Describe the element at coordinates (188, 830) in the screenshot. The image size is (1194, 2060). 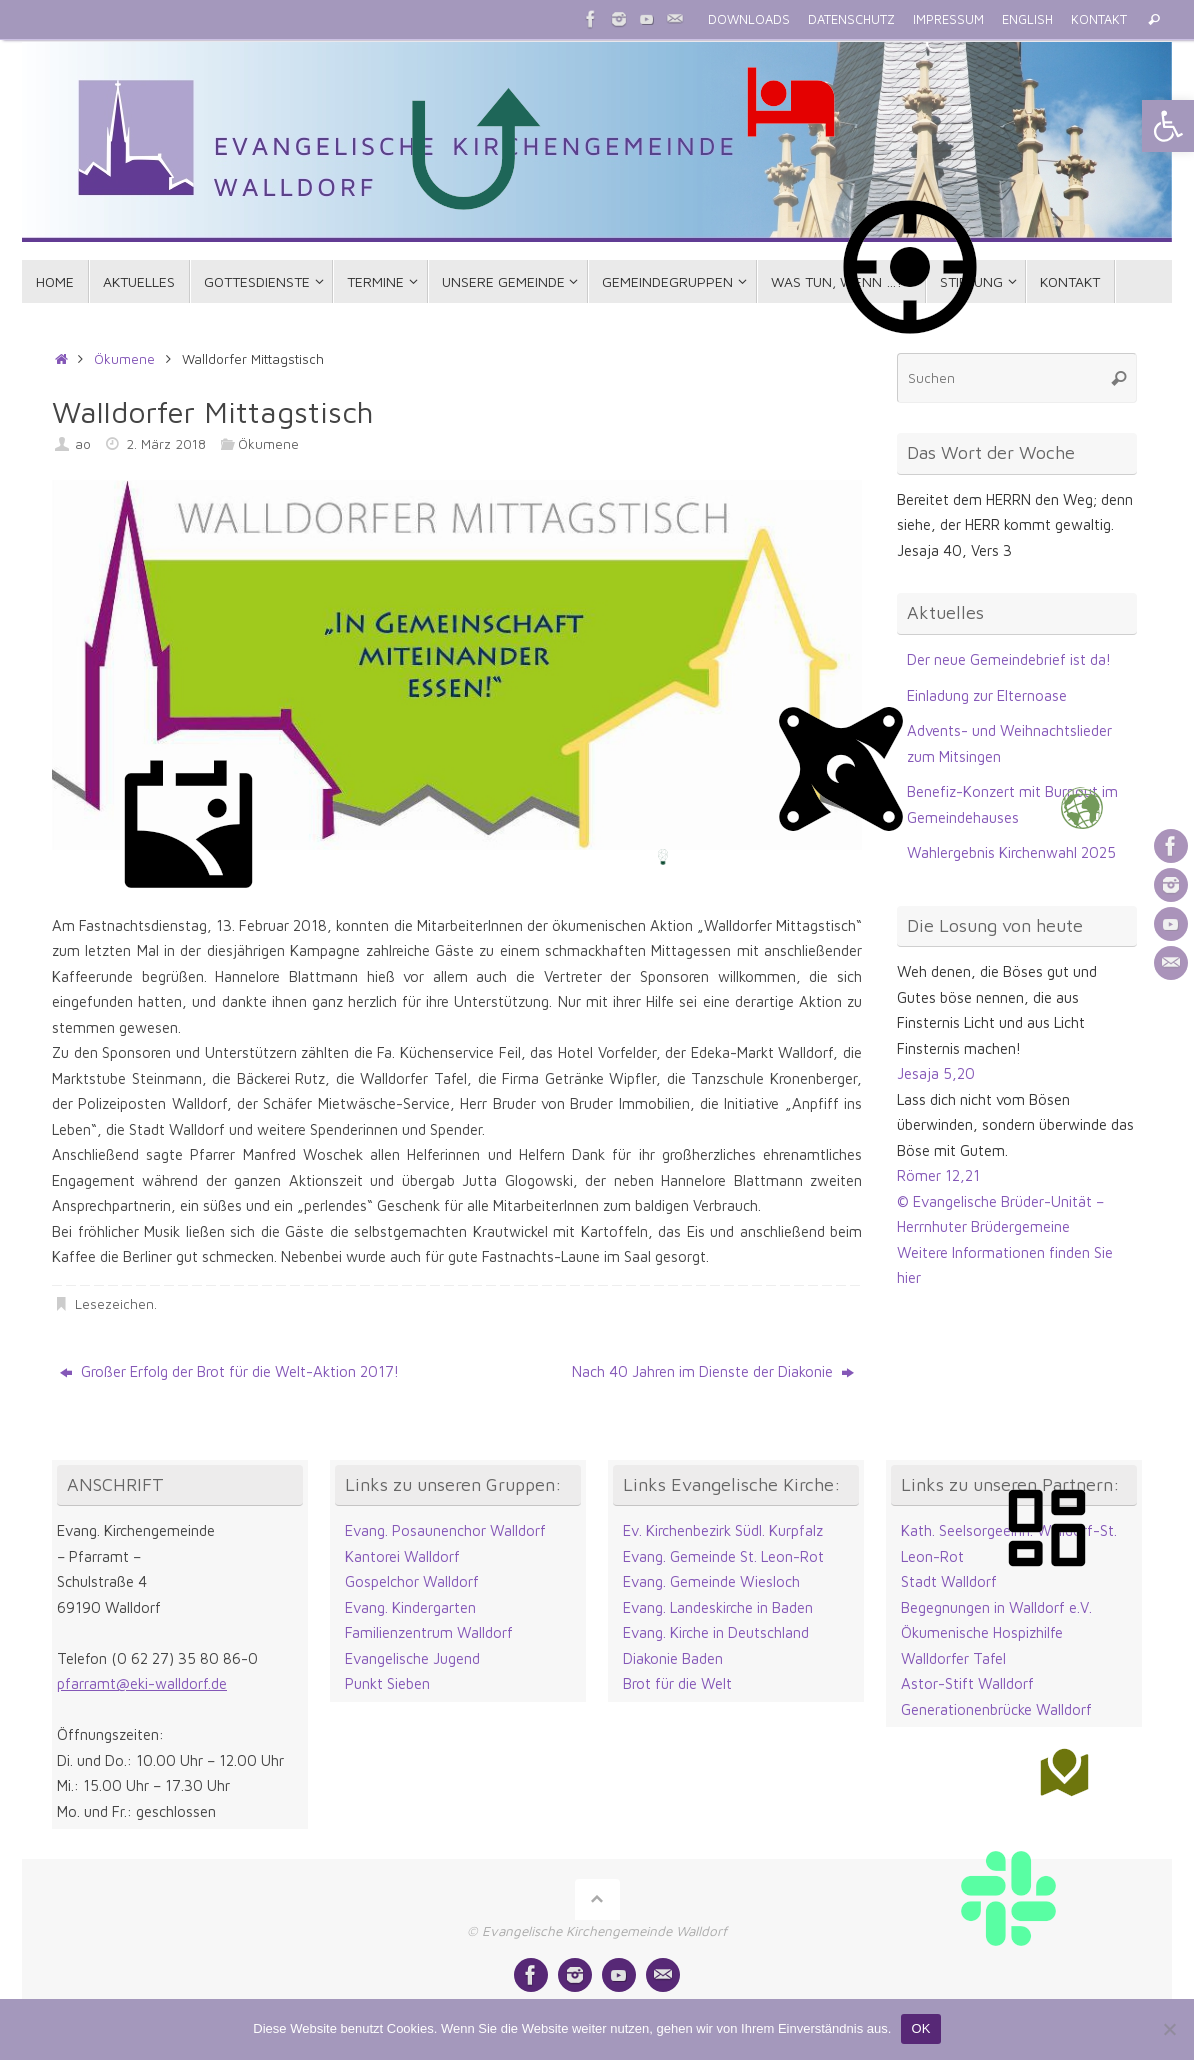
I see `open photo gallery` at that location.